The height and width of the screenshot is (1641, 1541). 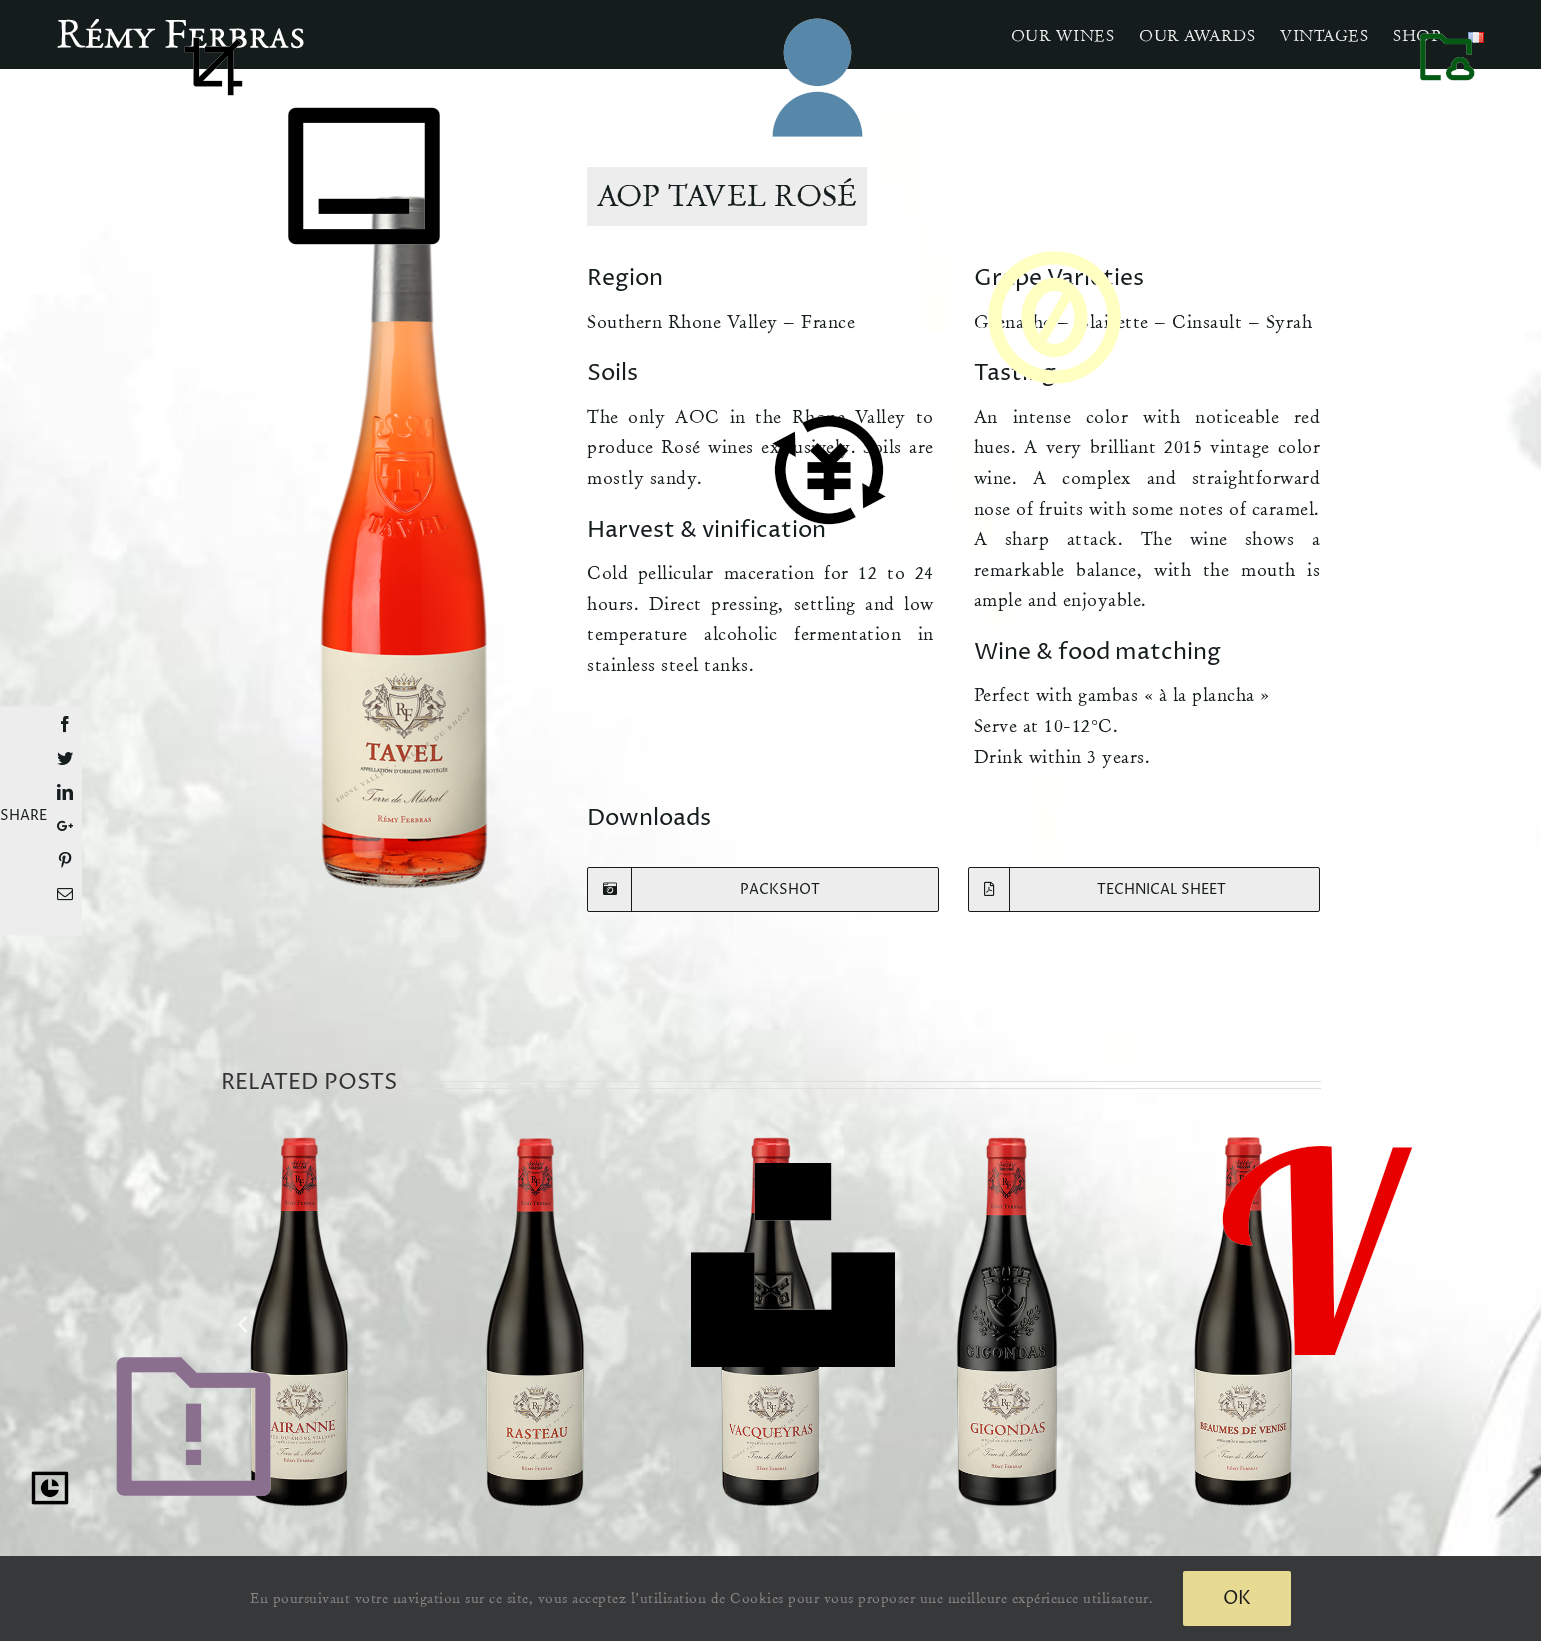 I want to click on view business analytics dashboard, so click(x=50, y=1488).